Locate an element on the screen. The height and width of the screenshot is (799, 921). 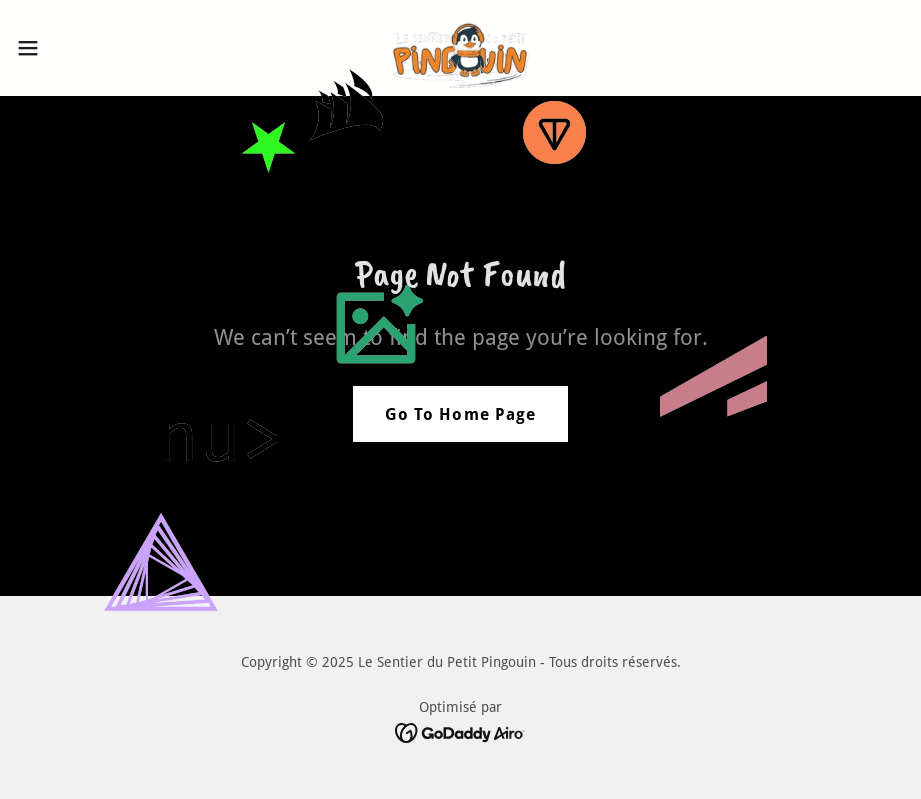
open the Nebula streaming app is located at coordinates (268, 147).